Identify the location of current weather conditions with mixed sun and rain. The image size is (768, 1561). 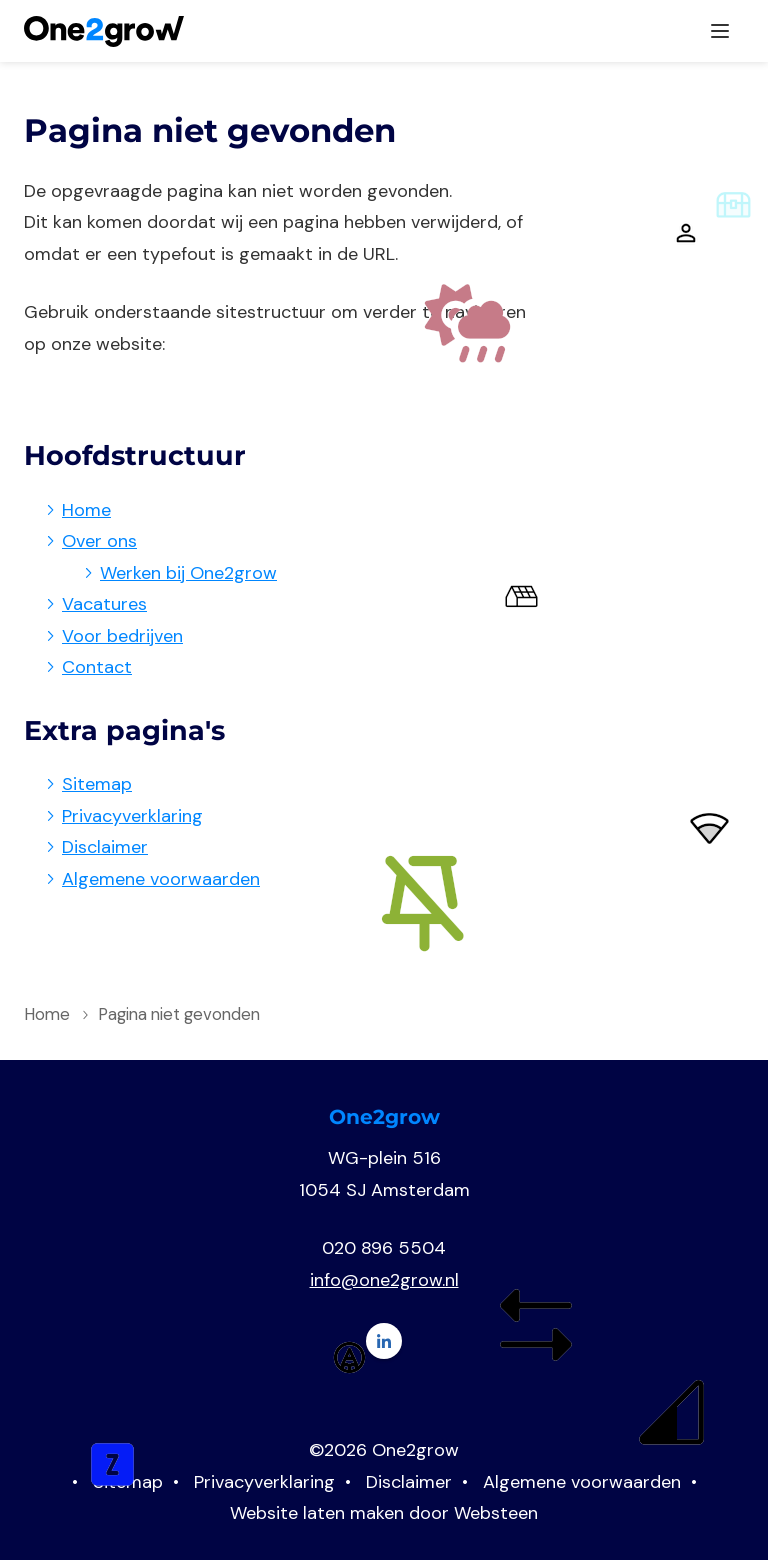
(467, 324).